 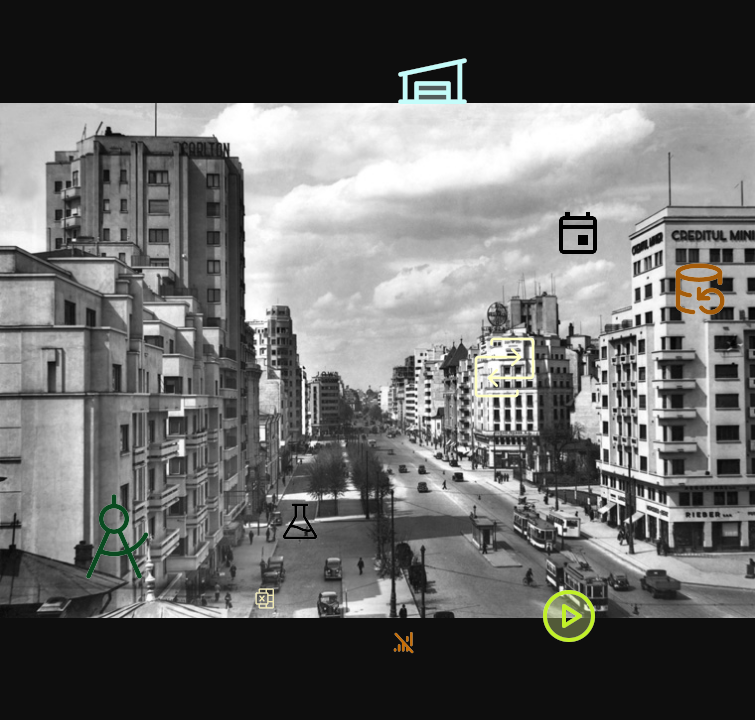 I want to click on access drawing or drafting tools, so click(x=114, y=538).